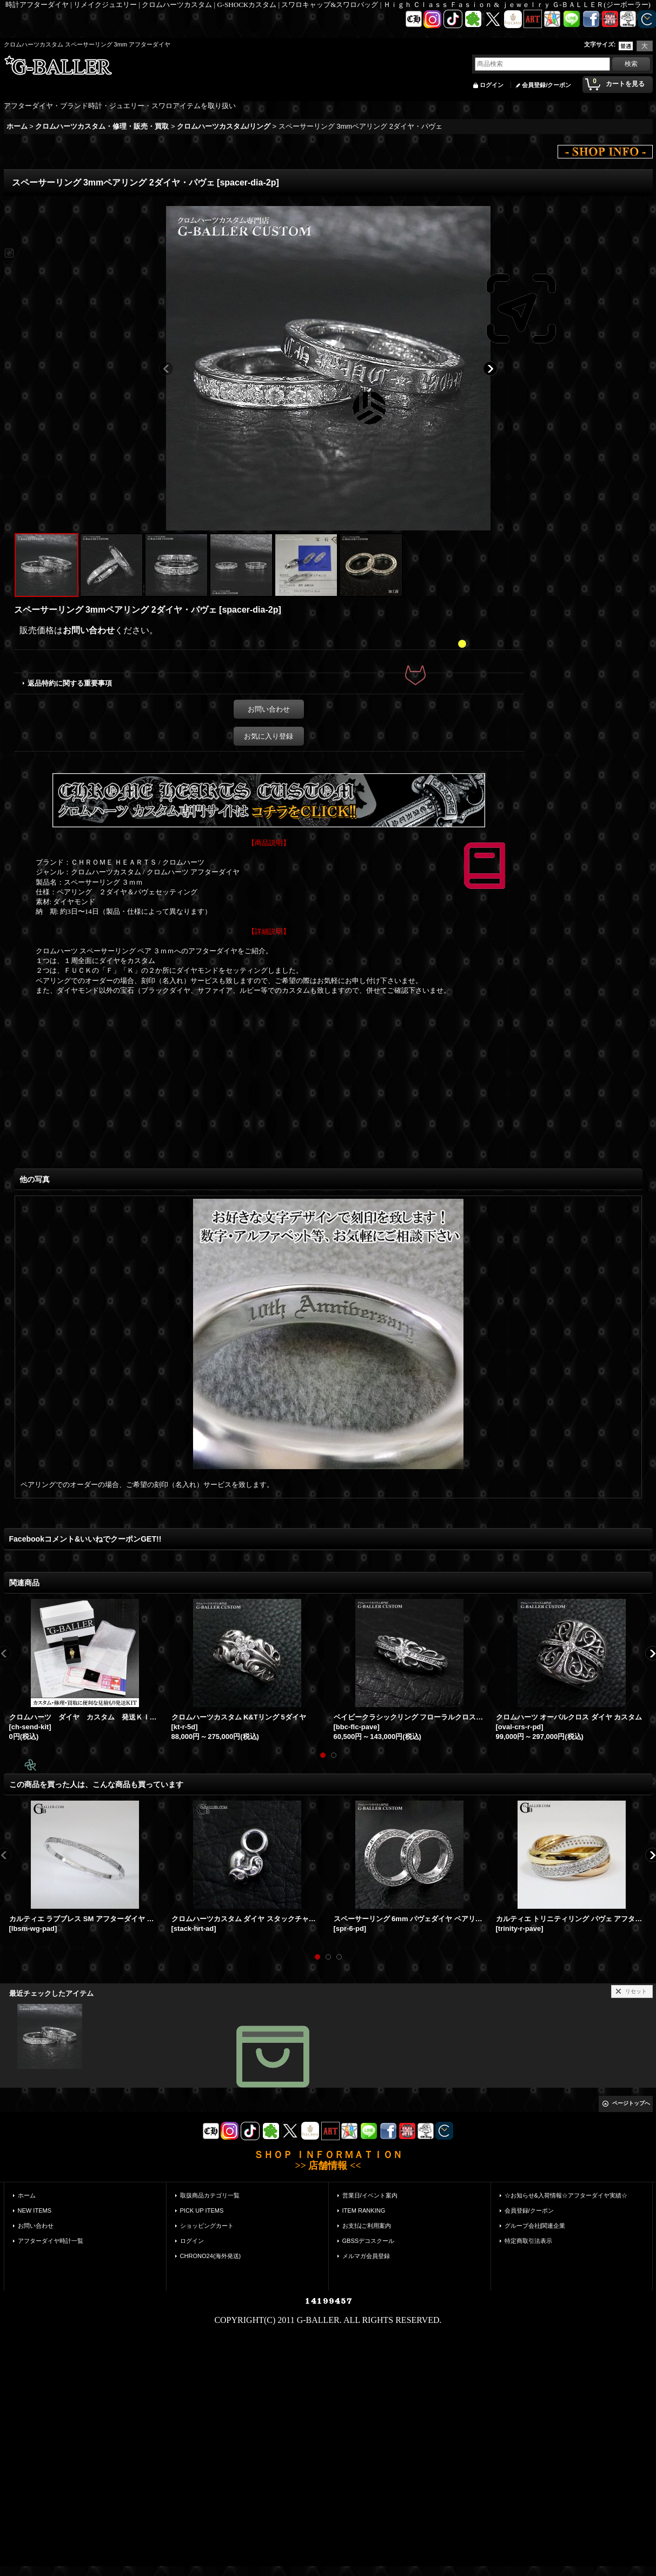  What do you see at coordinates (369, 408) in the screenshot?
I see `access volleyball or sports content` at bounding box center [369, 408].